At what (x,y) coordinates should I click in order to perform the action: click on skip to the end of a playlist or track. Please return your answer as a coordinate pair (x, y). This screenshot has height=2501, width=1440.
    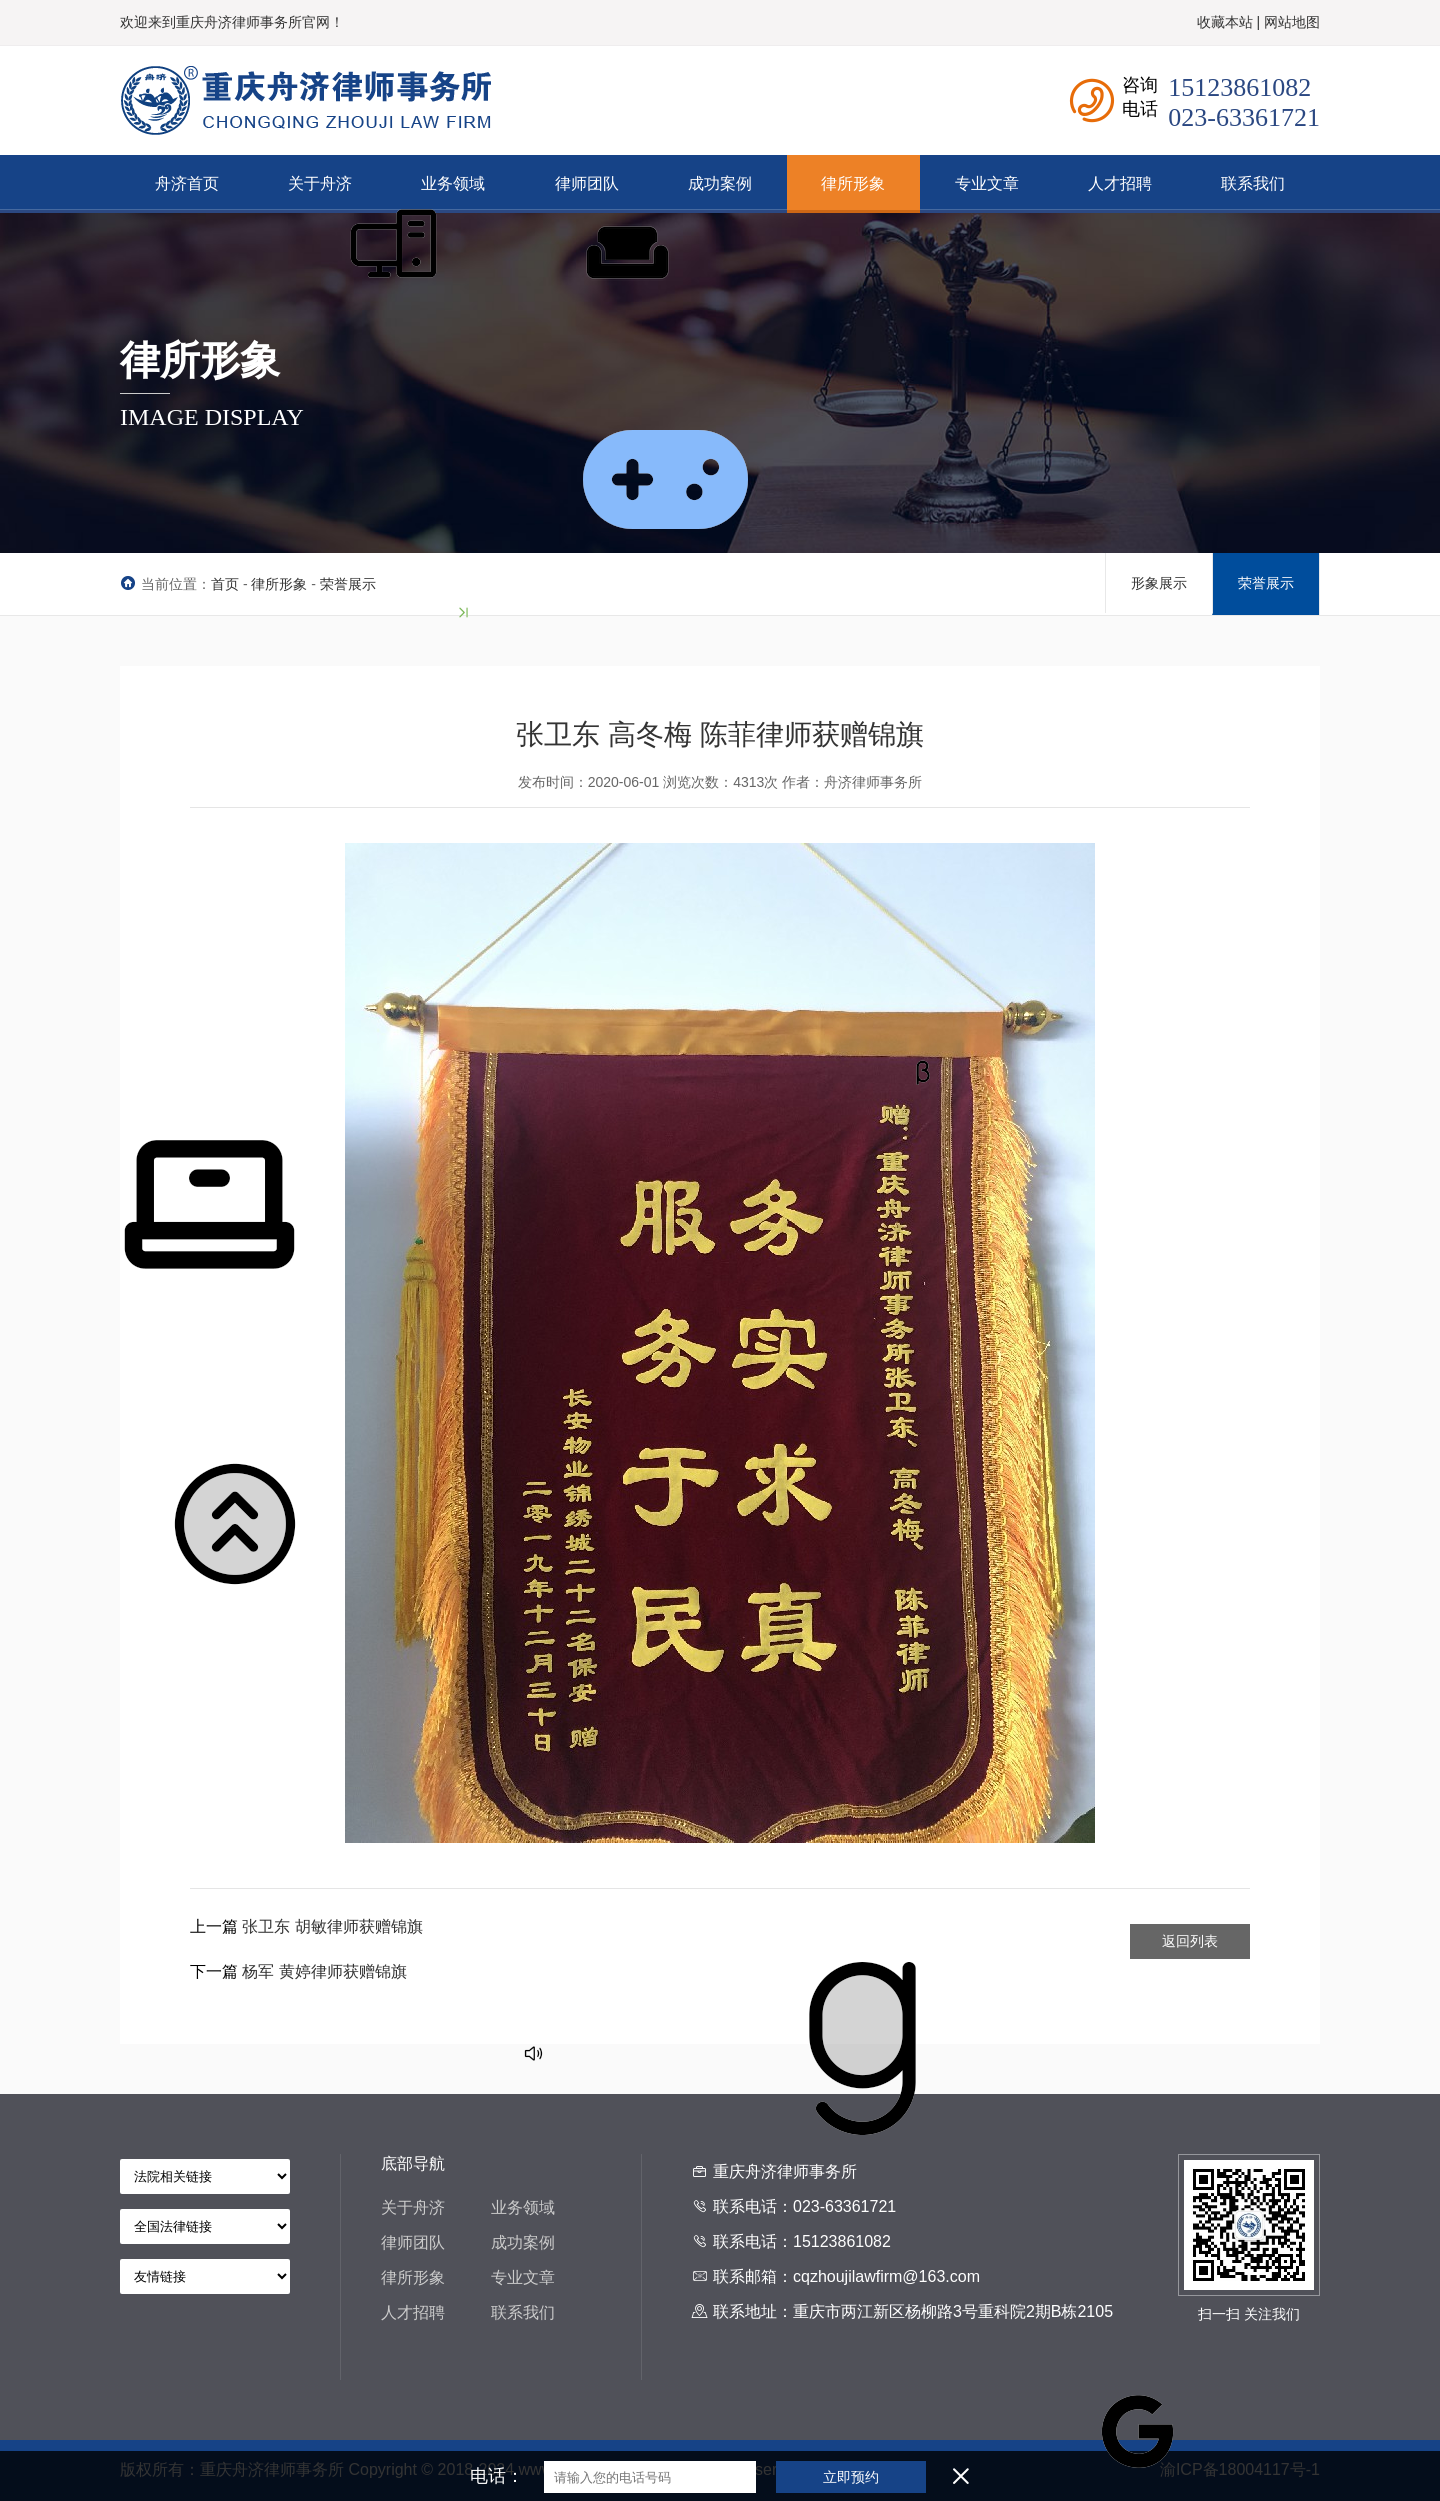
    Looking at the image, I should click on (463, 612).